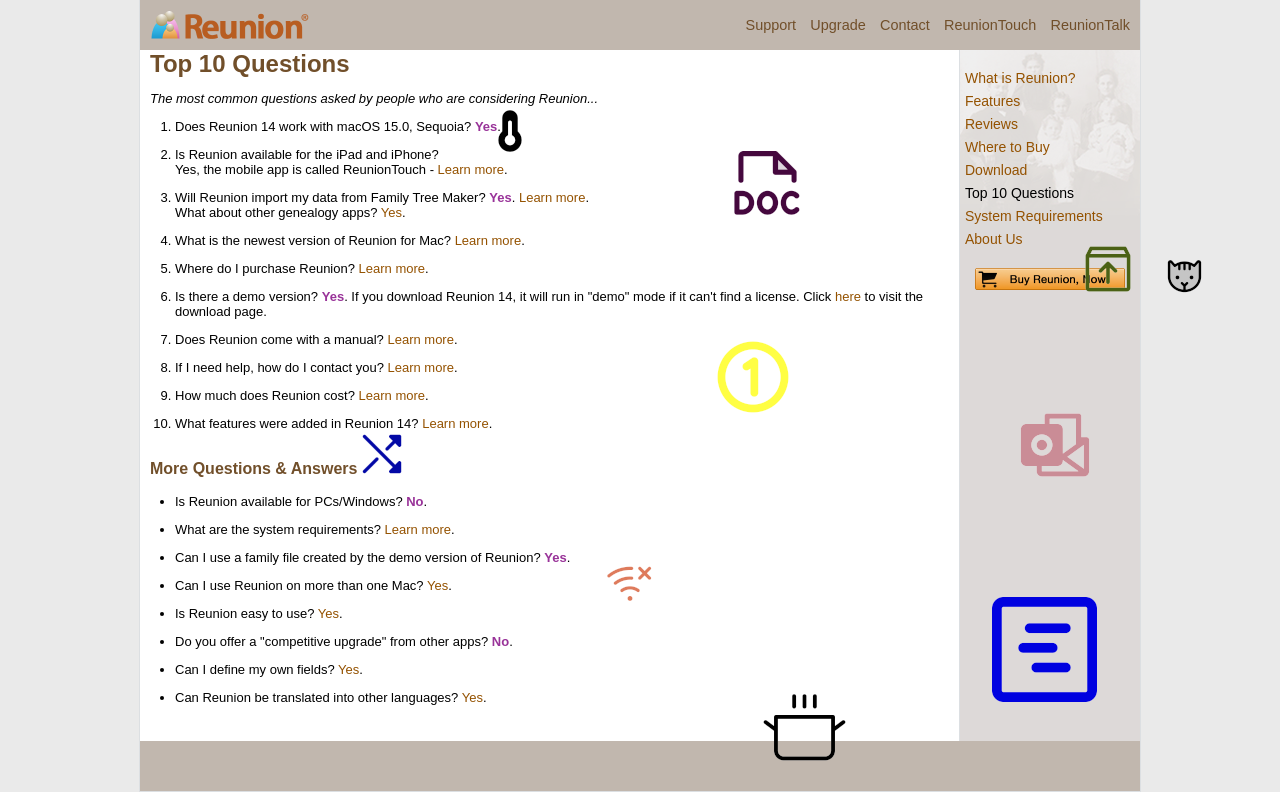 The width and height of the screenshot is (1280, 792). Describe the element at coordinates (753, 377) in the screenshot. I see `indicates the first step in a sequence or process` at that location.